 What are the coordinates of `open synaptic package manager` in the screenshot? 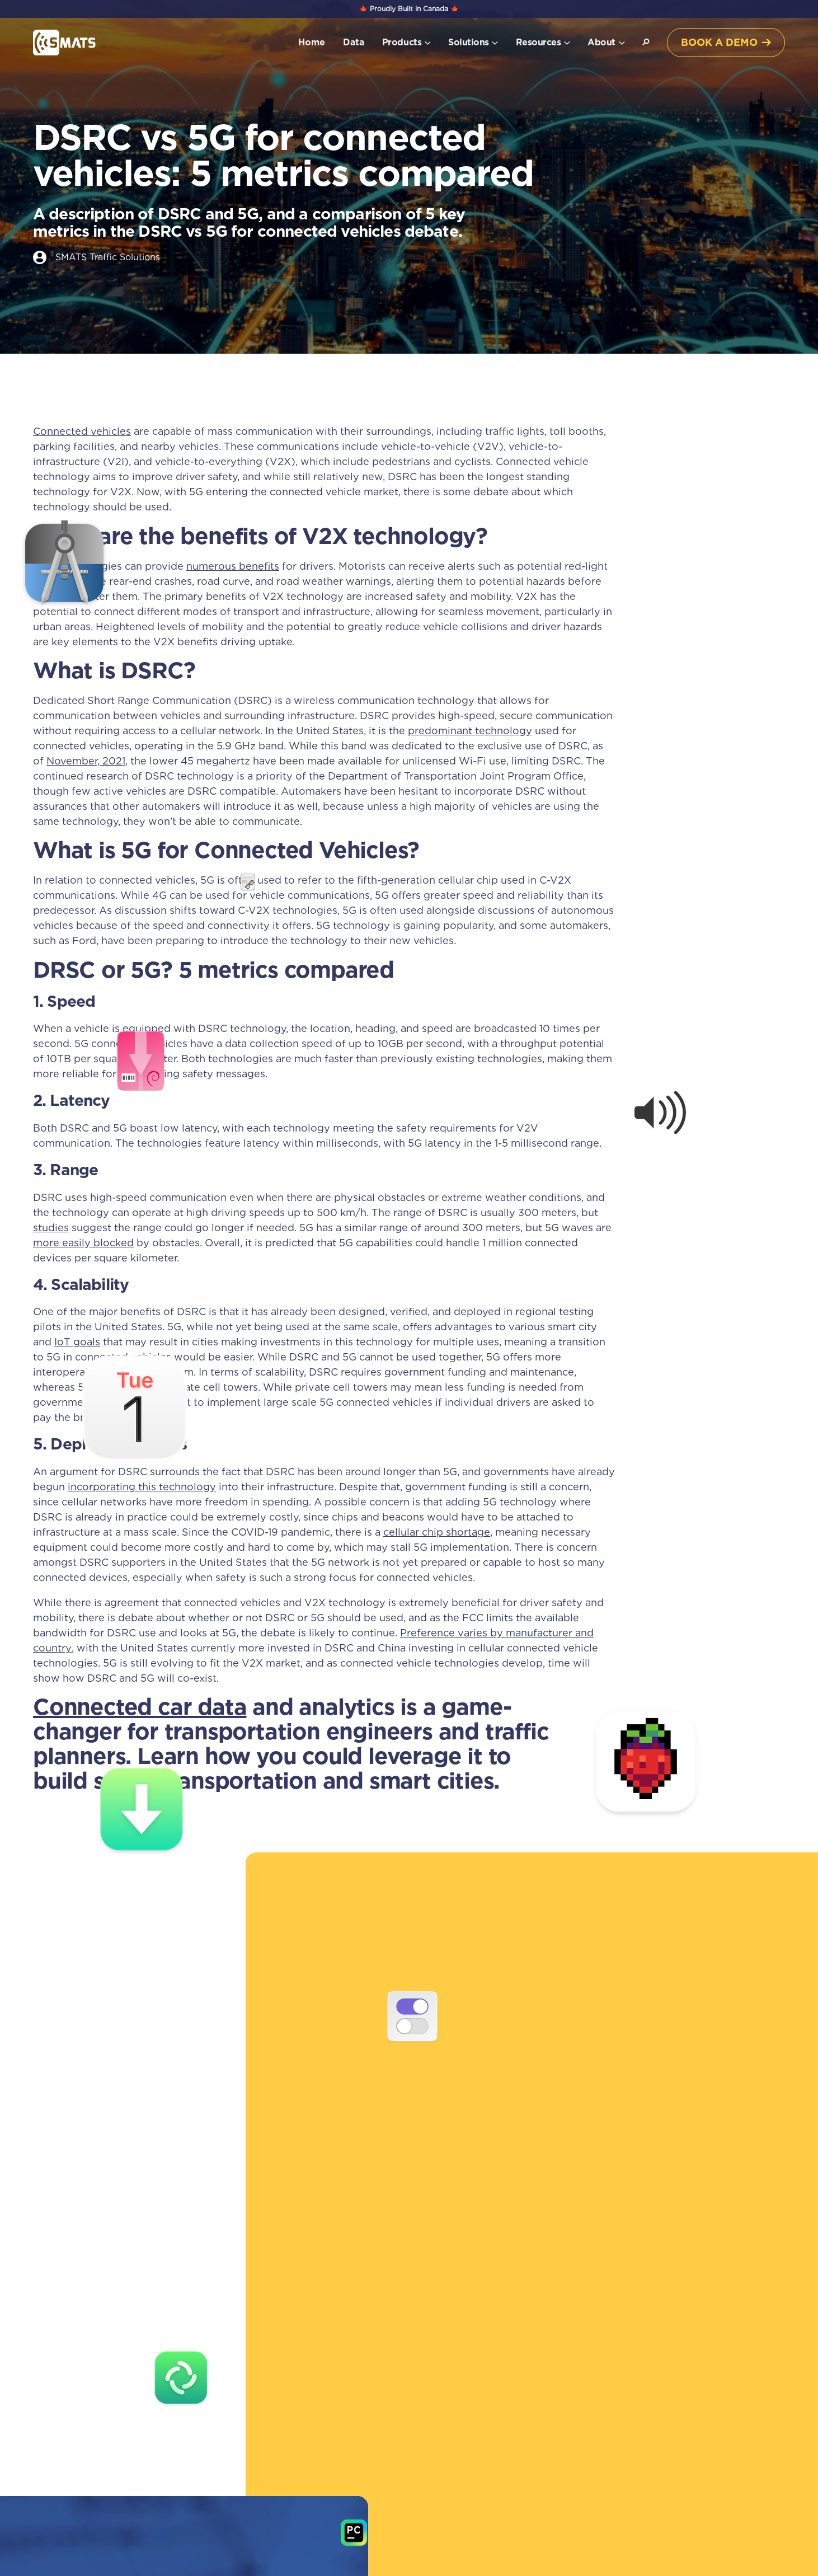 It's located at (140, 1061).